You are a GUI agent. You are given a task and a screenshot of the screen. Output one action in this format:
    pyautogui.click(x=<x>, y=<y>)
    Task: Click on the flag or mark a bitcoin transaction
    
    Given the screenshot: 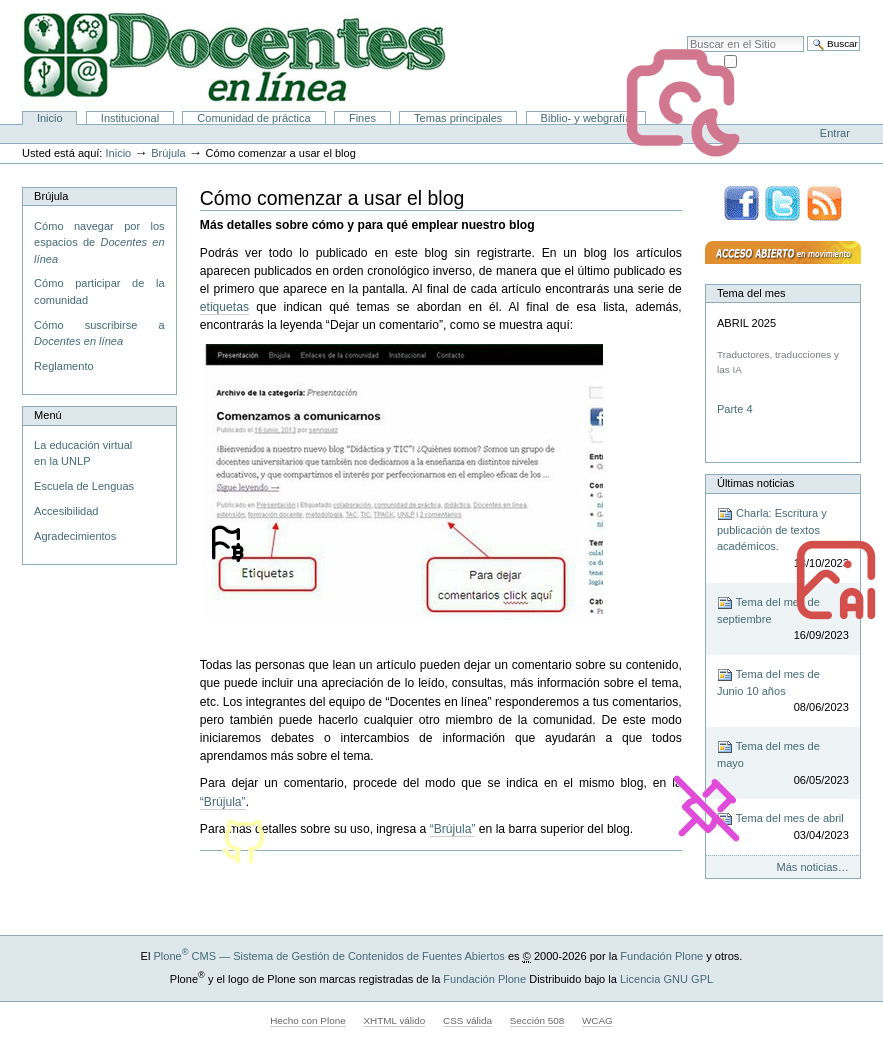 What is the action you would take?
    pyautogui.click(x=226, y=542)
    